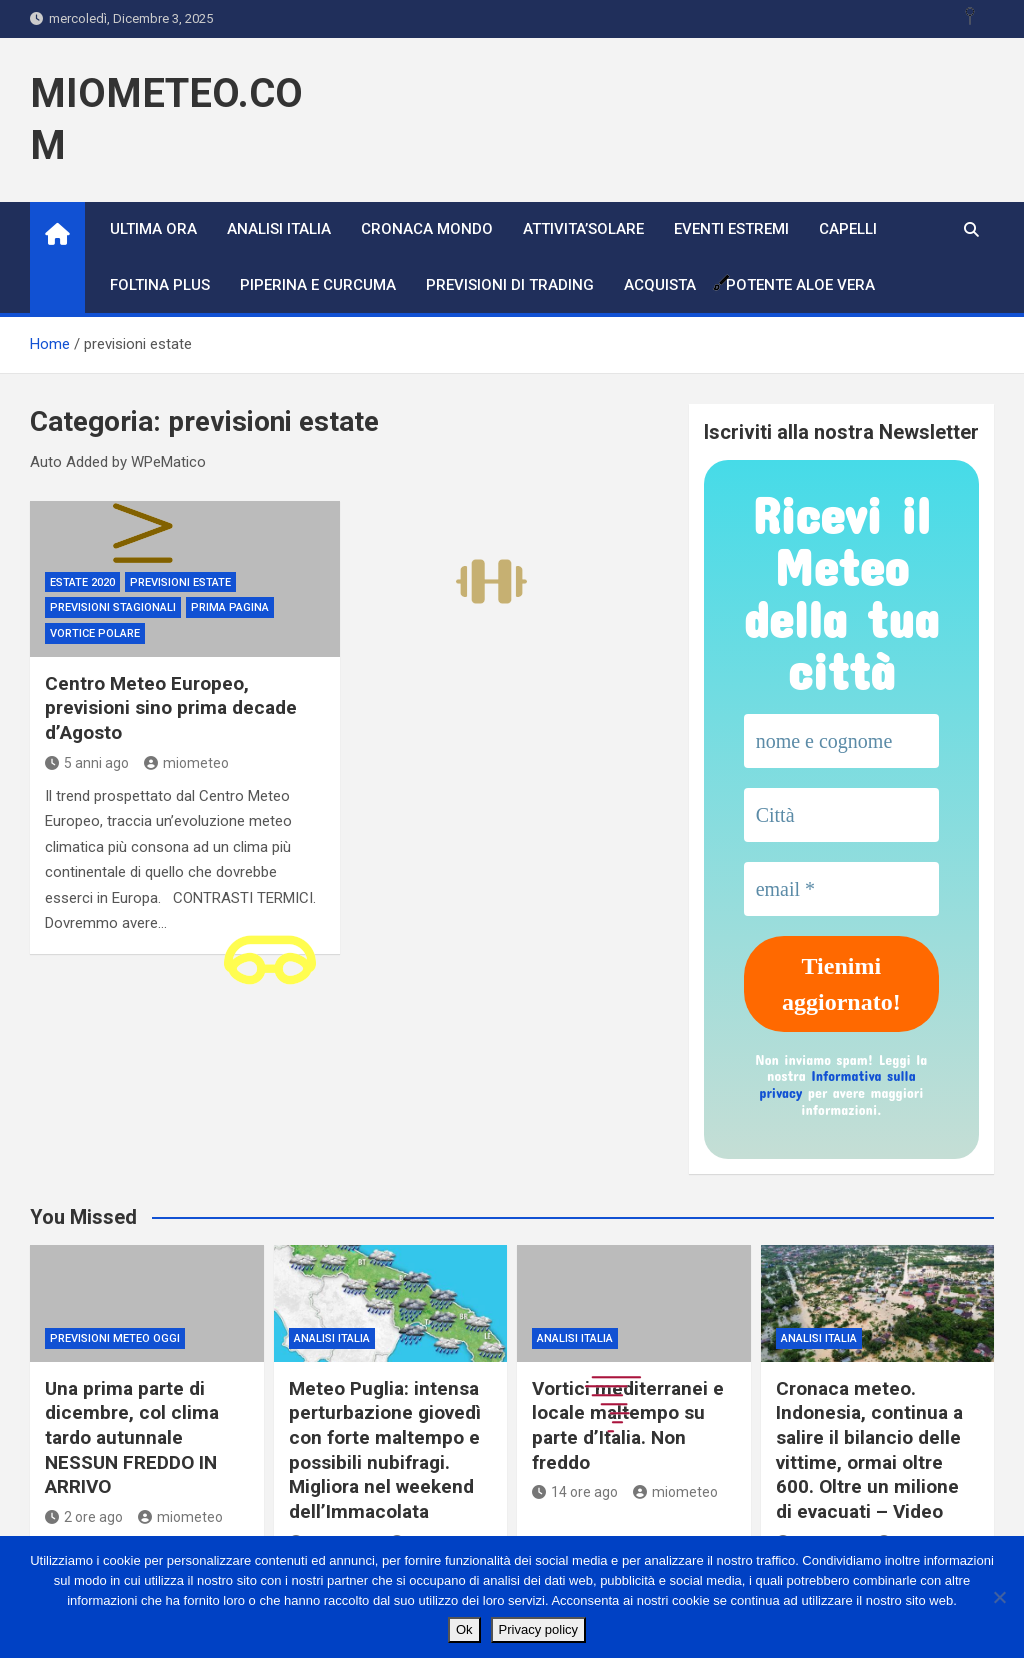  I want to click on greater than or equal to comparison operator, so click(141, 534).